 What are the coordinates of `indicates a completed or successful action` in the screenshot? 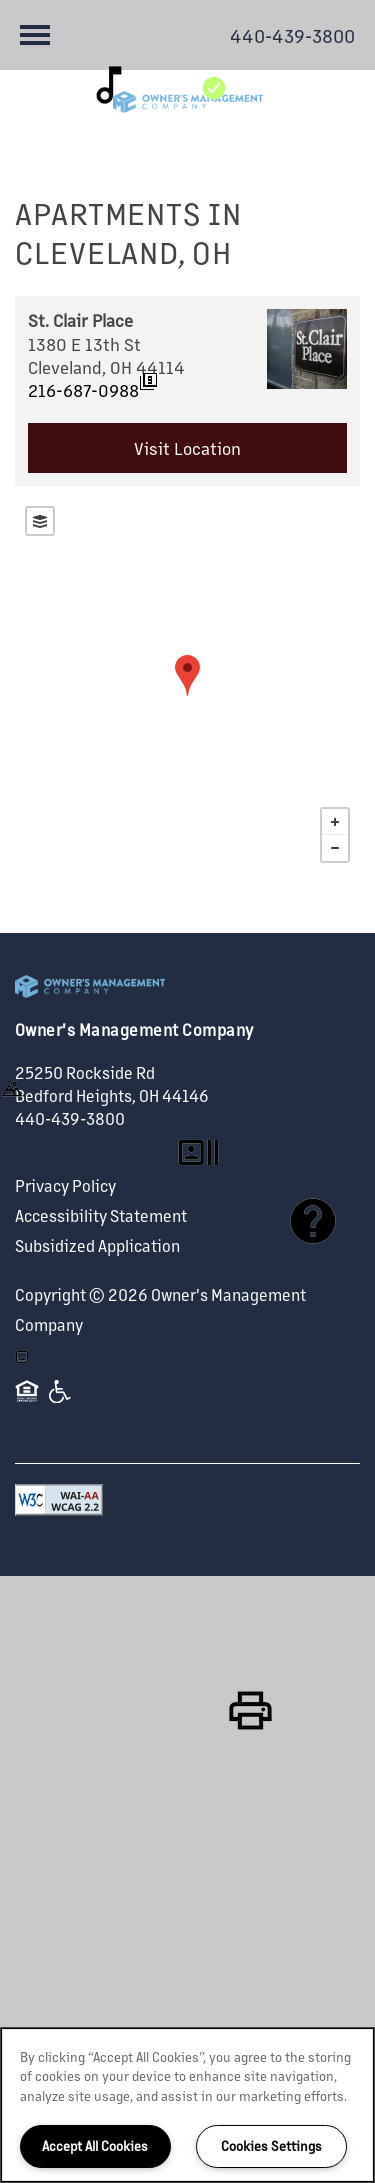 It's located at (214, 88).